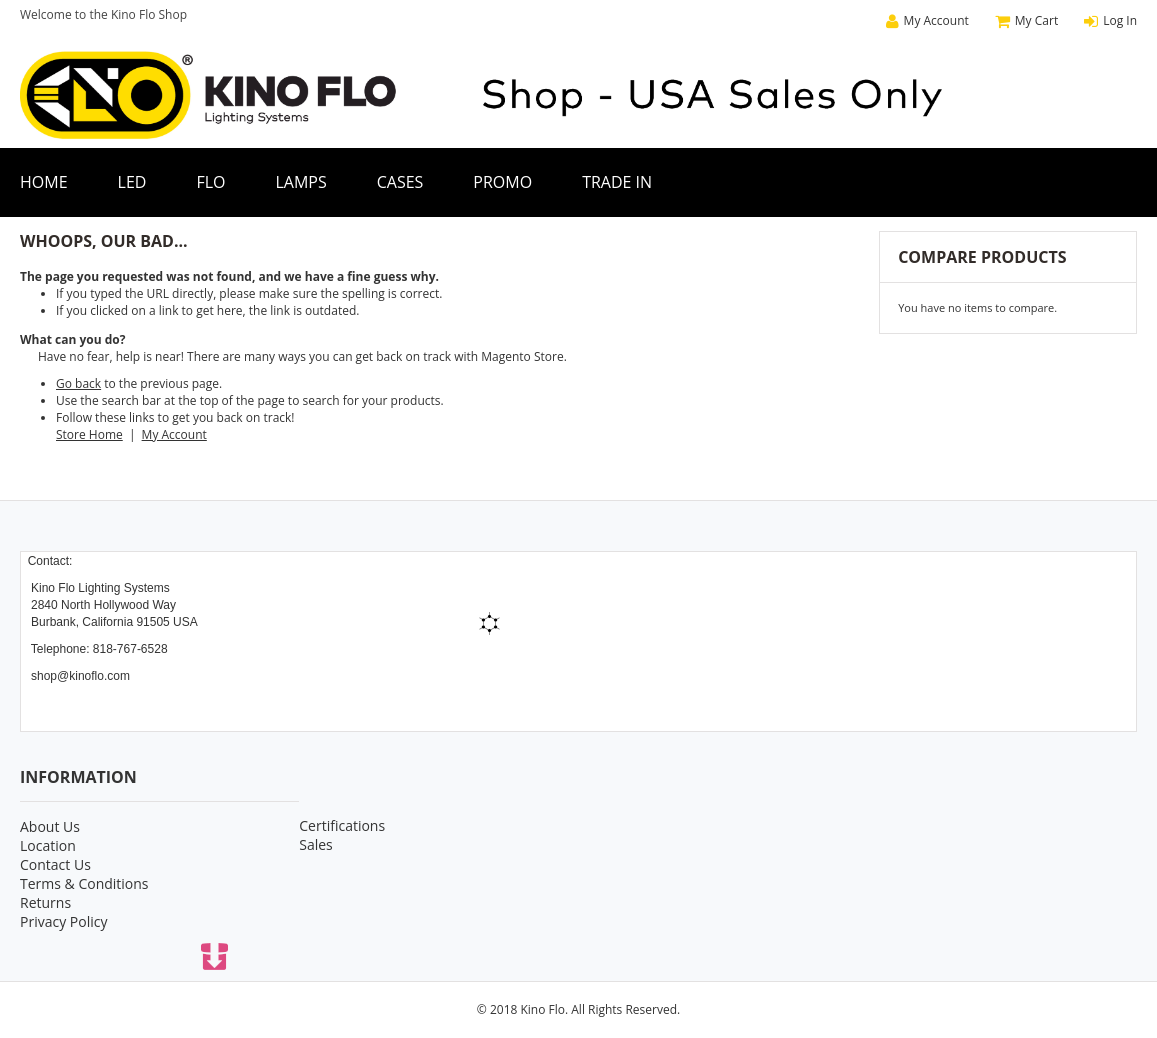  Describe the element at coordinates (214, 956) in the screenshot. I see `open transmission torrent client` at that location.